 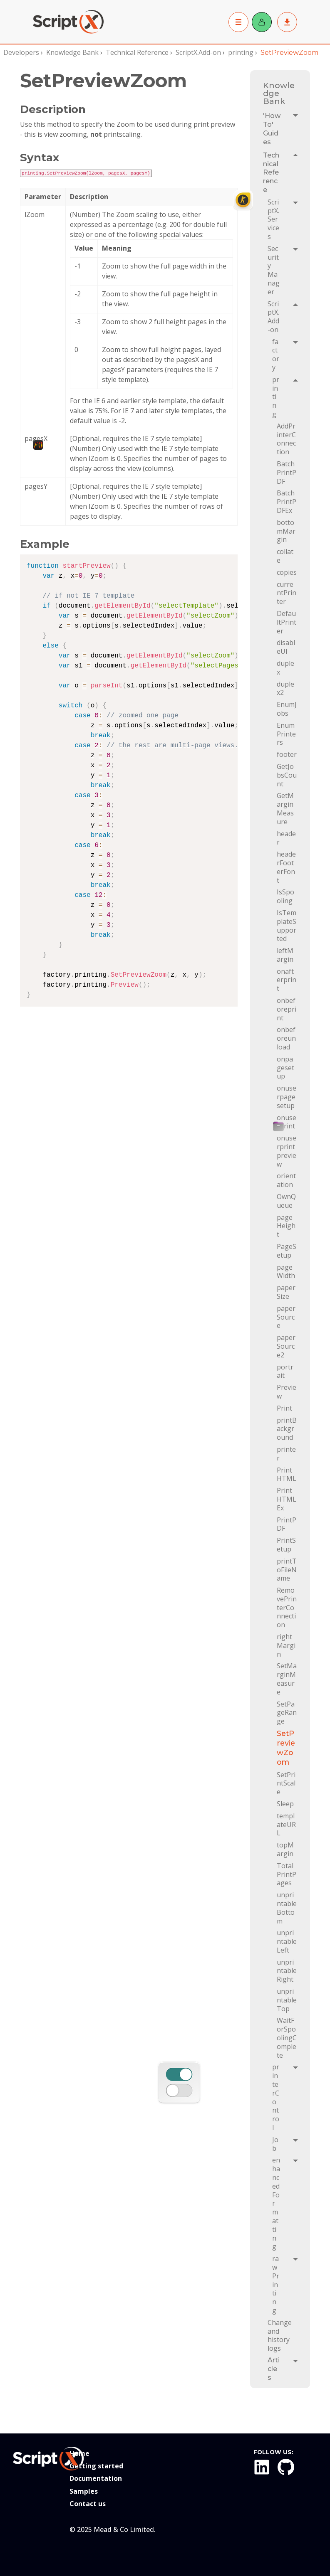 What do you see at coordinates (38, 445) in the screenshot?
I see `launch the flatout racing game` at bounding box center [38, 445].